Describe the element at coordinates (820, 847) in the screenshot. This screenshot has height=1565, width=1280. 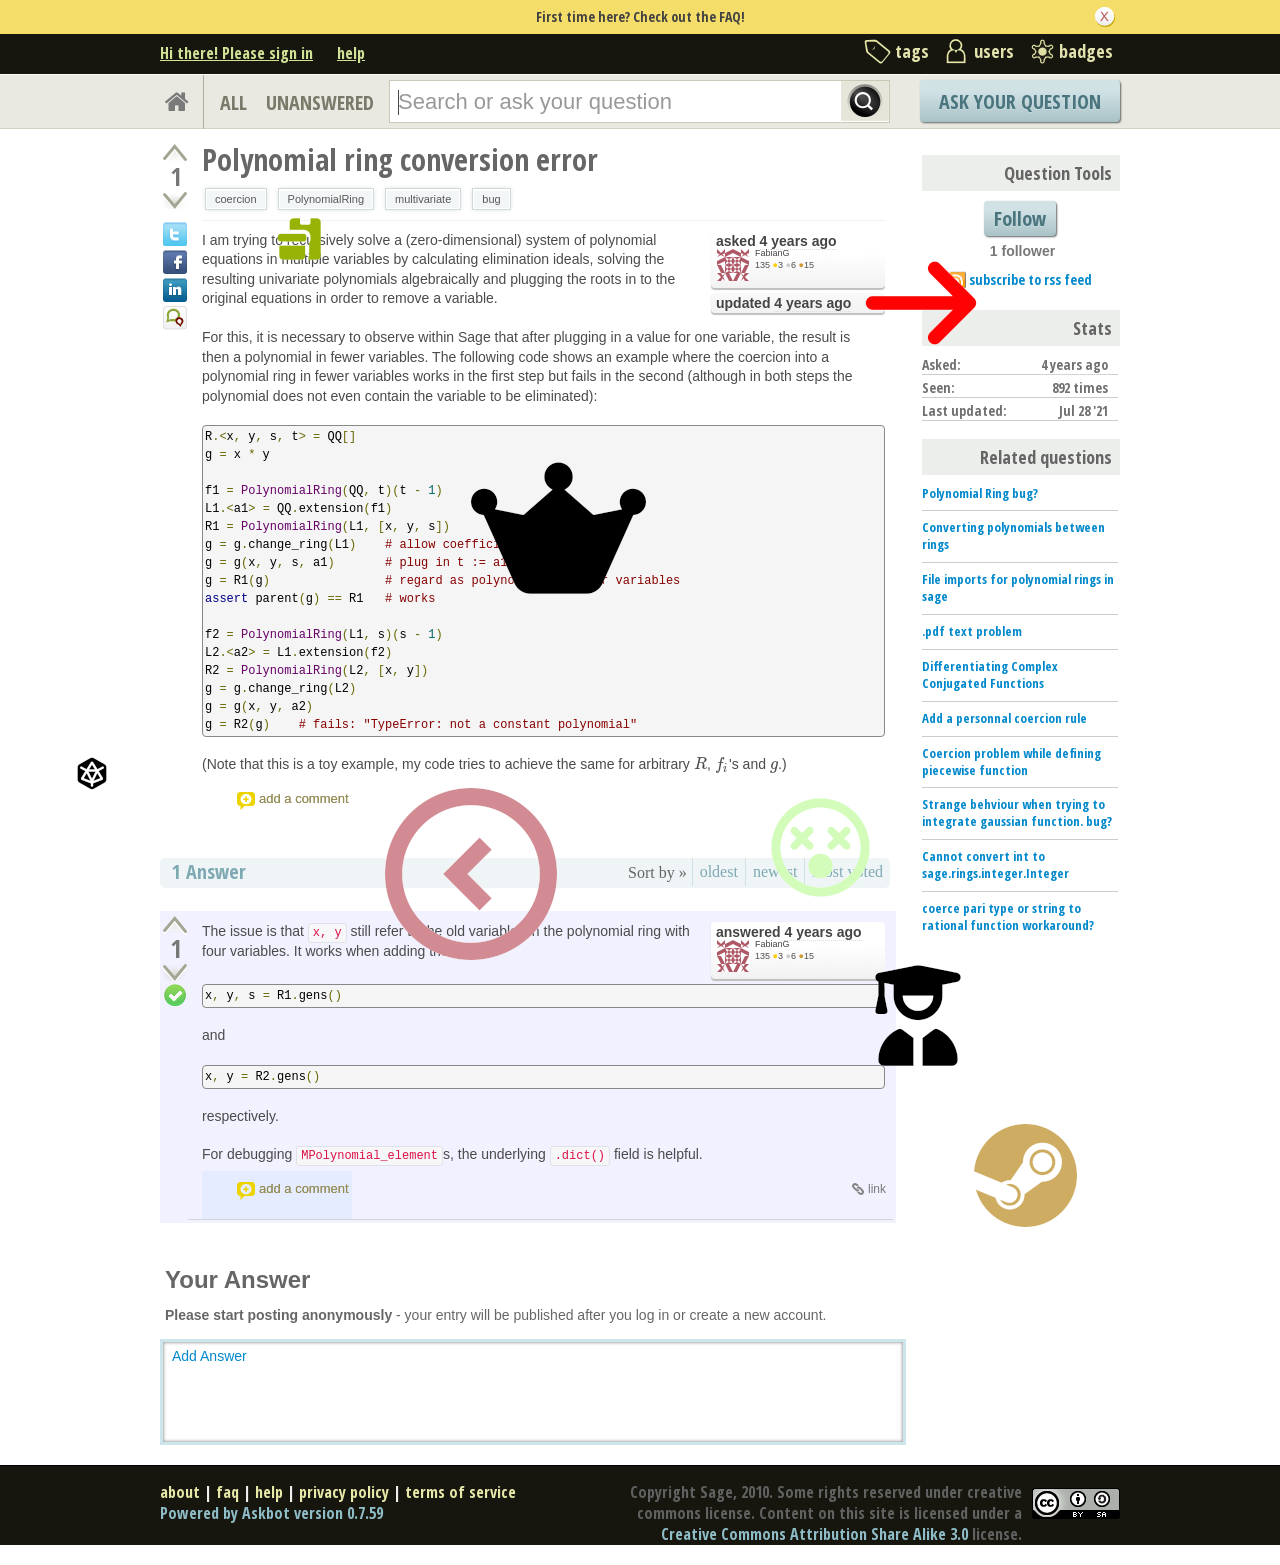
I see `indicates an error or system crash` at that location.